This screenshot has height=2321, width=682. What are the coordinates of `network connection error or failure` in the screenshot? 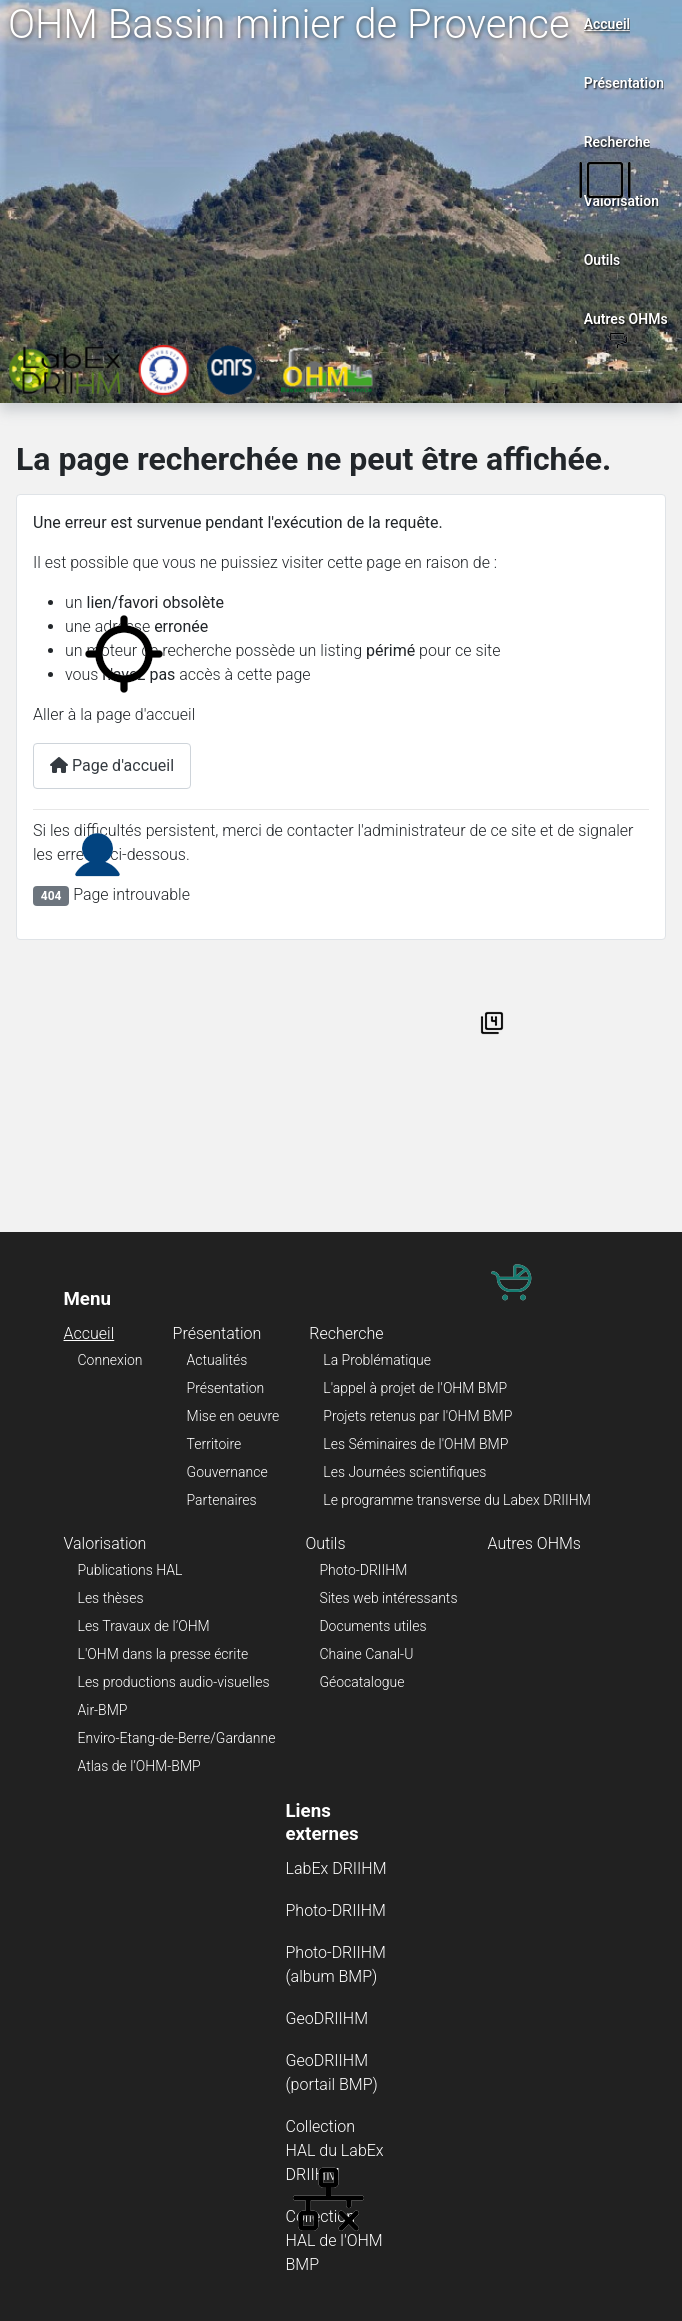 It's located at (328, 2200).